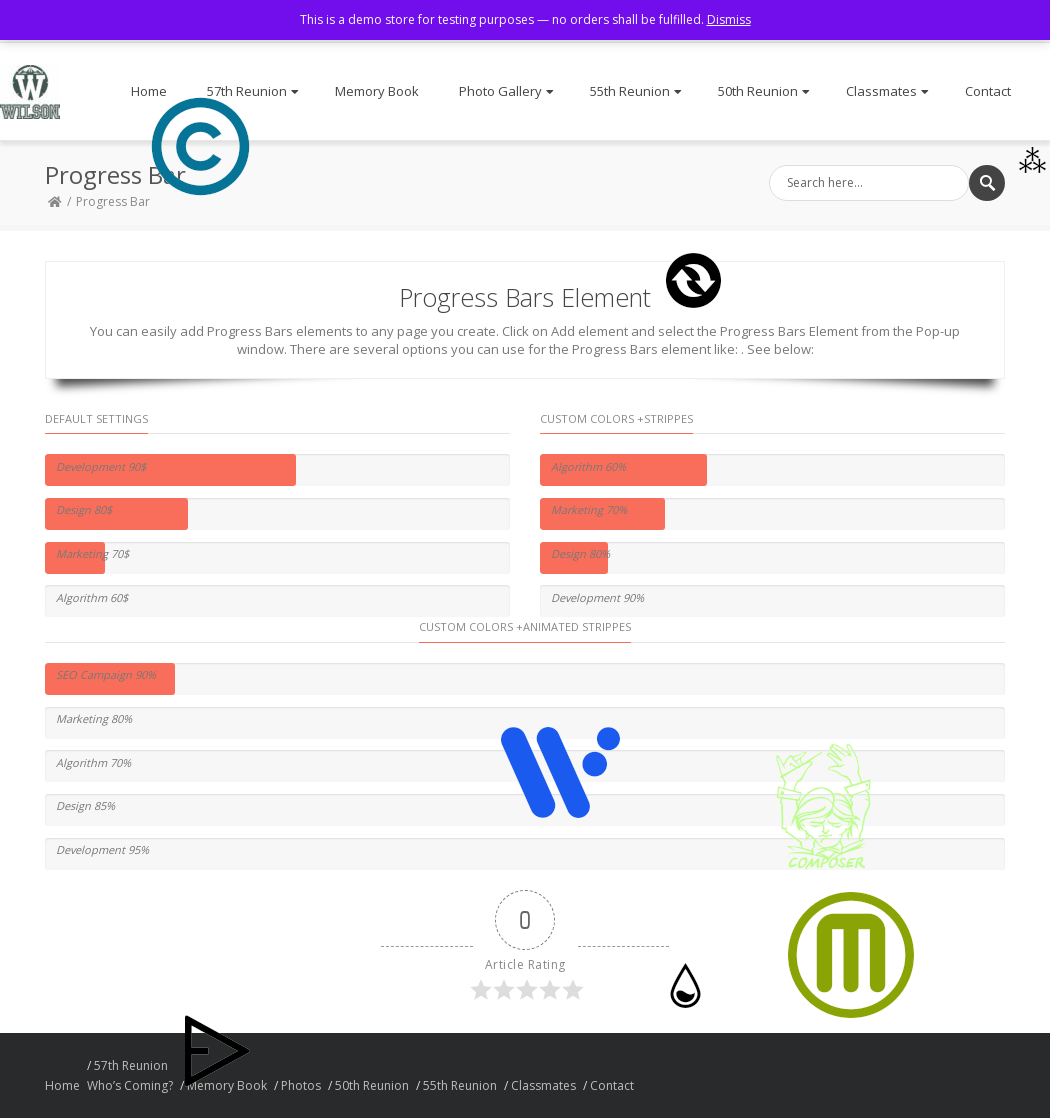  What do you see at coordinates (560, 772) in the screenshot?
I see `open Wear OS companion app` at bounding box center [560, 772].